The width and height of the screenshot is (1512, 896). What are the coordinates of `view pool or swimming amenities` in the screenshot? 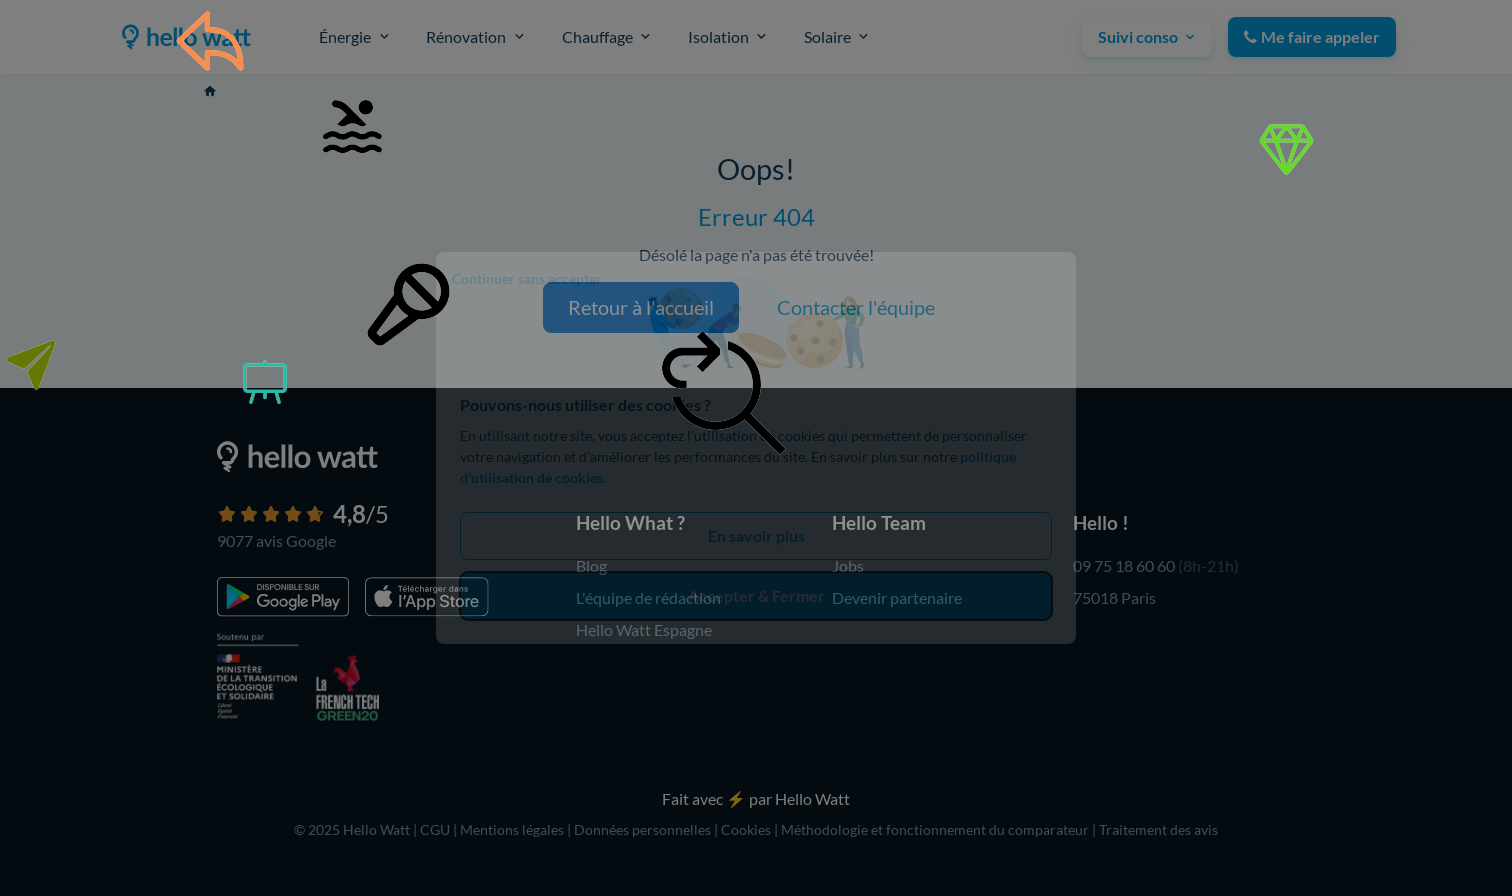 It's located at (352, 126).